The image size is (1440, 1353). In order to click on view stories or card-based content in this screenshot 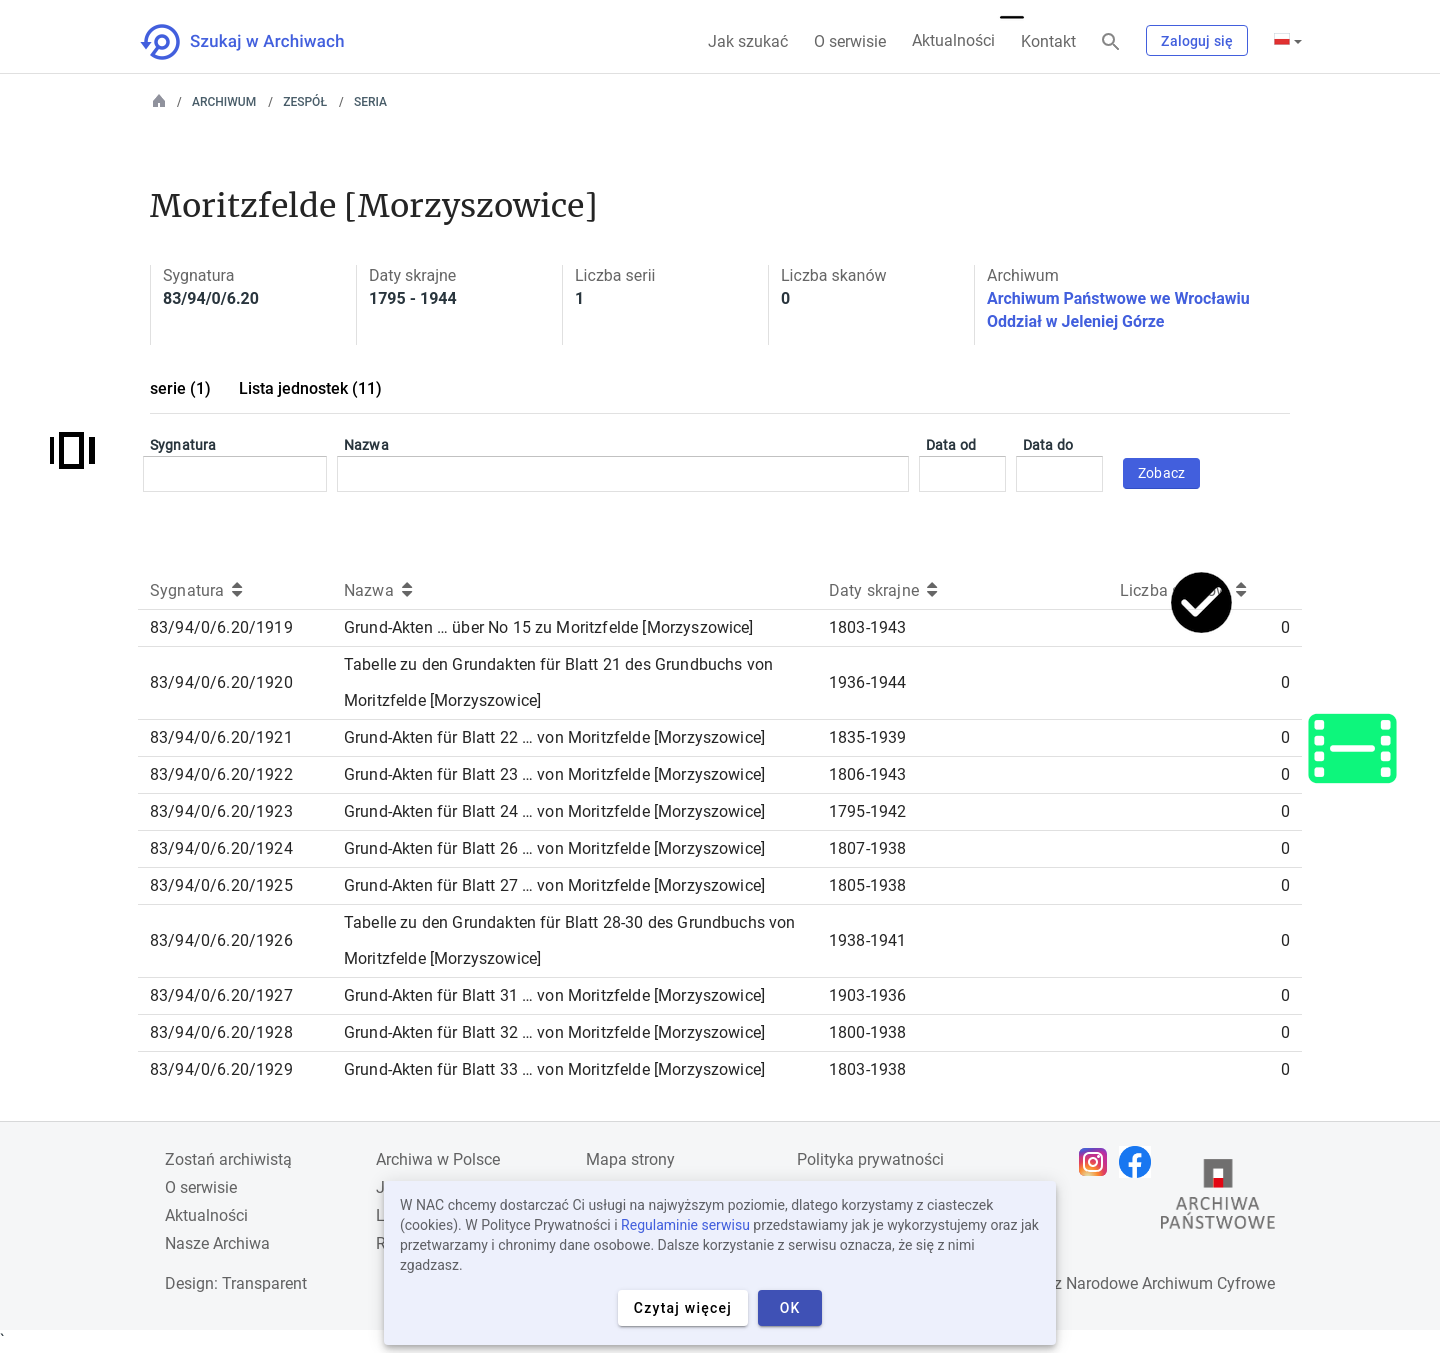, I will do `click(72, 452)`.